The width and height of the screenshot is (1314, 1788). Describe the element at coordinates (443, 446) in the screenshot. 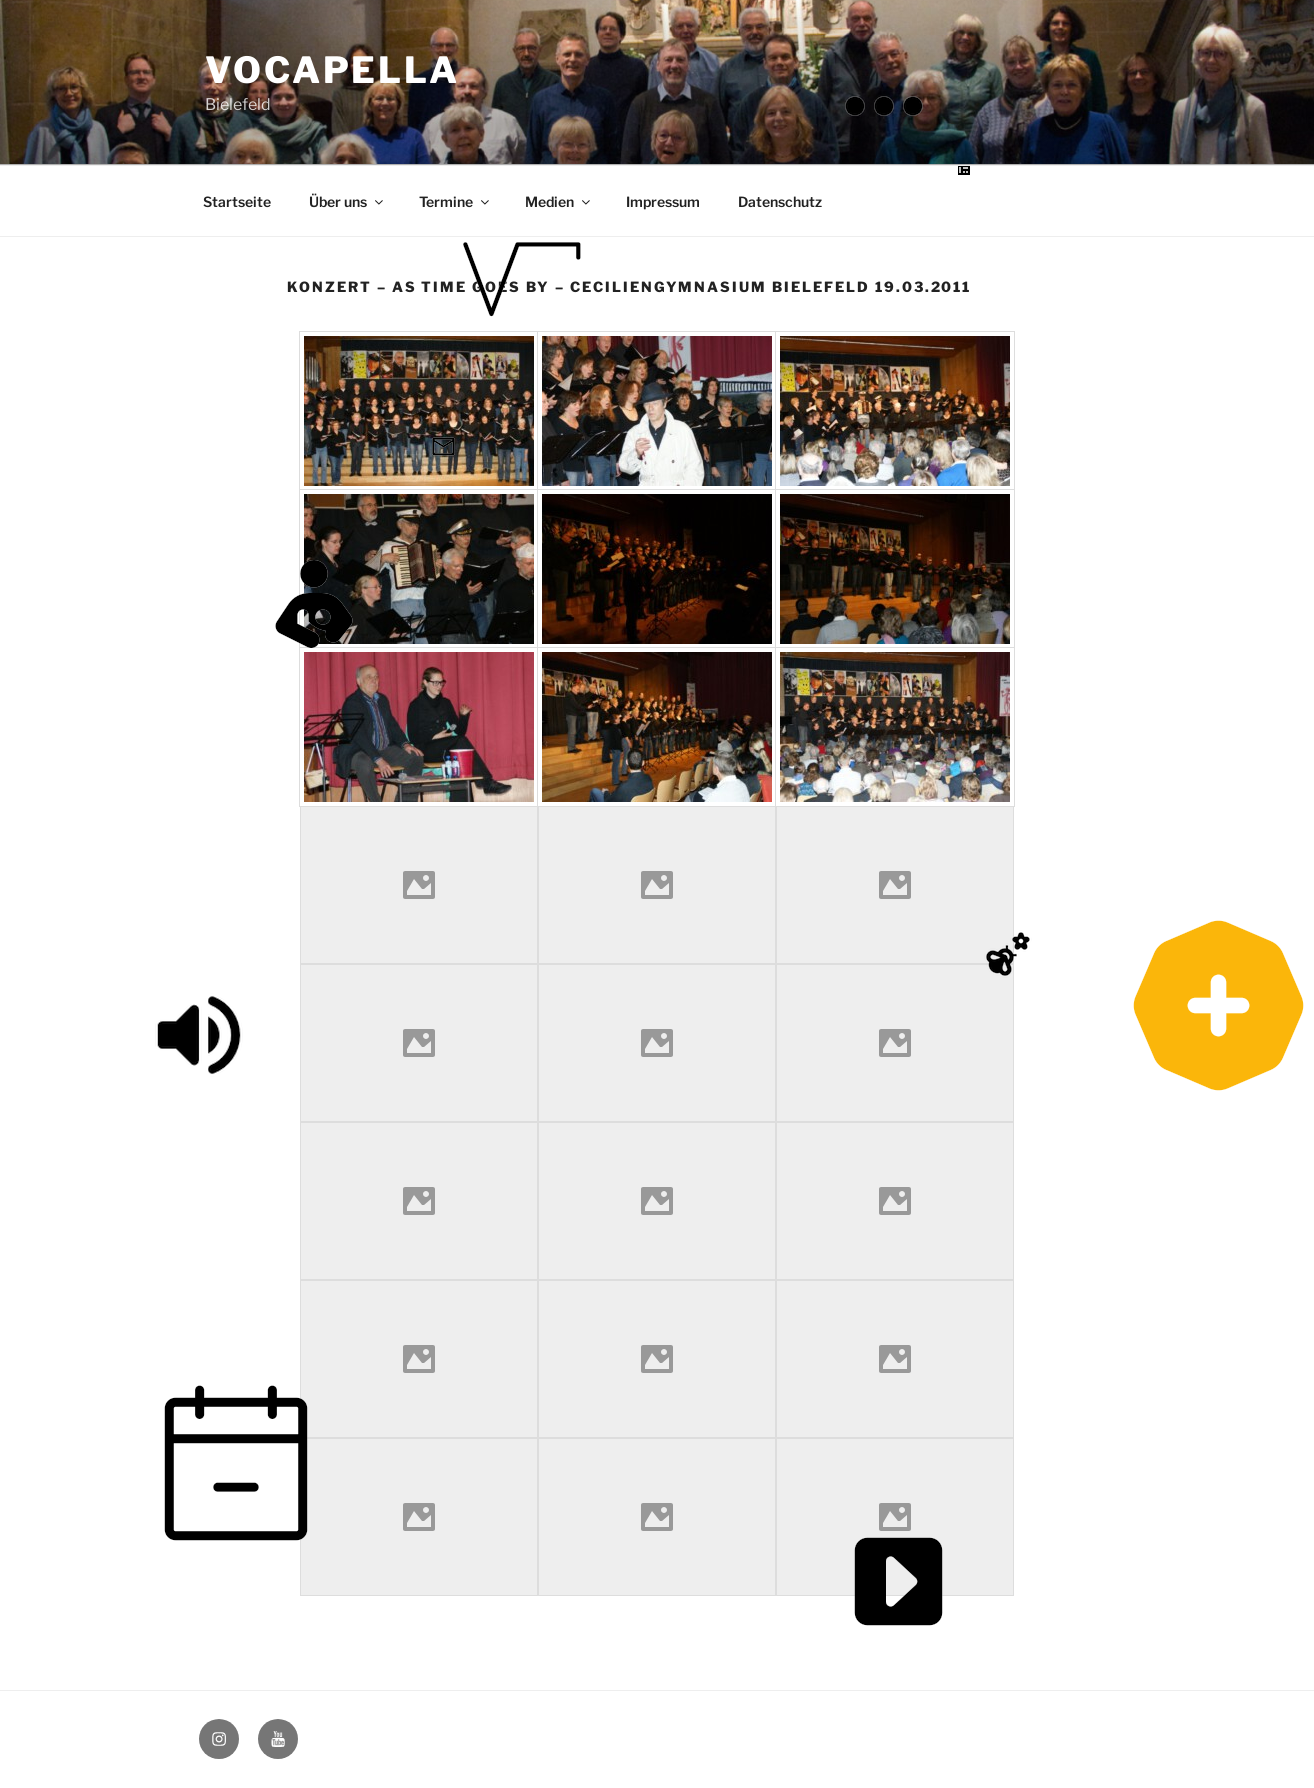

I see `open your email inbox` at that location.